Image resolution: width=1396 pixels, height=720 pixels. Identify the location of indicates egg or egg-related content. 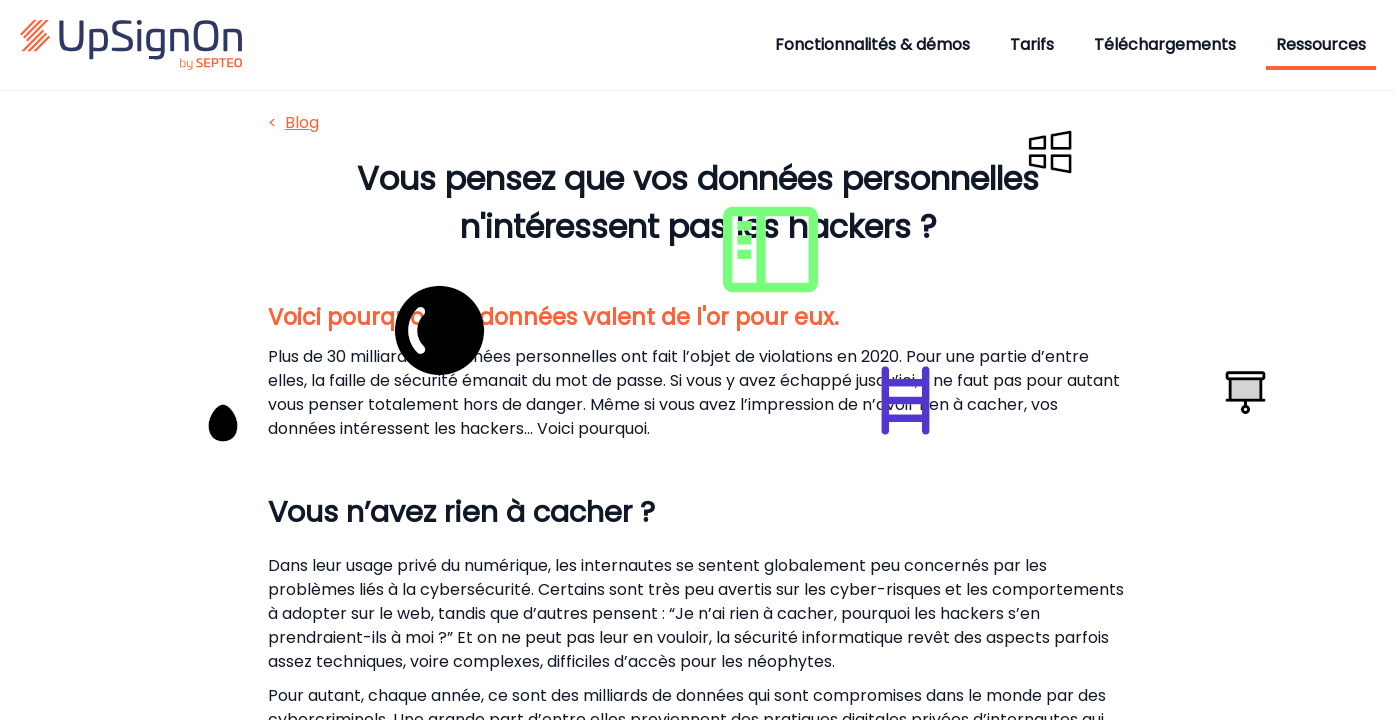
(223, 423).